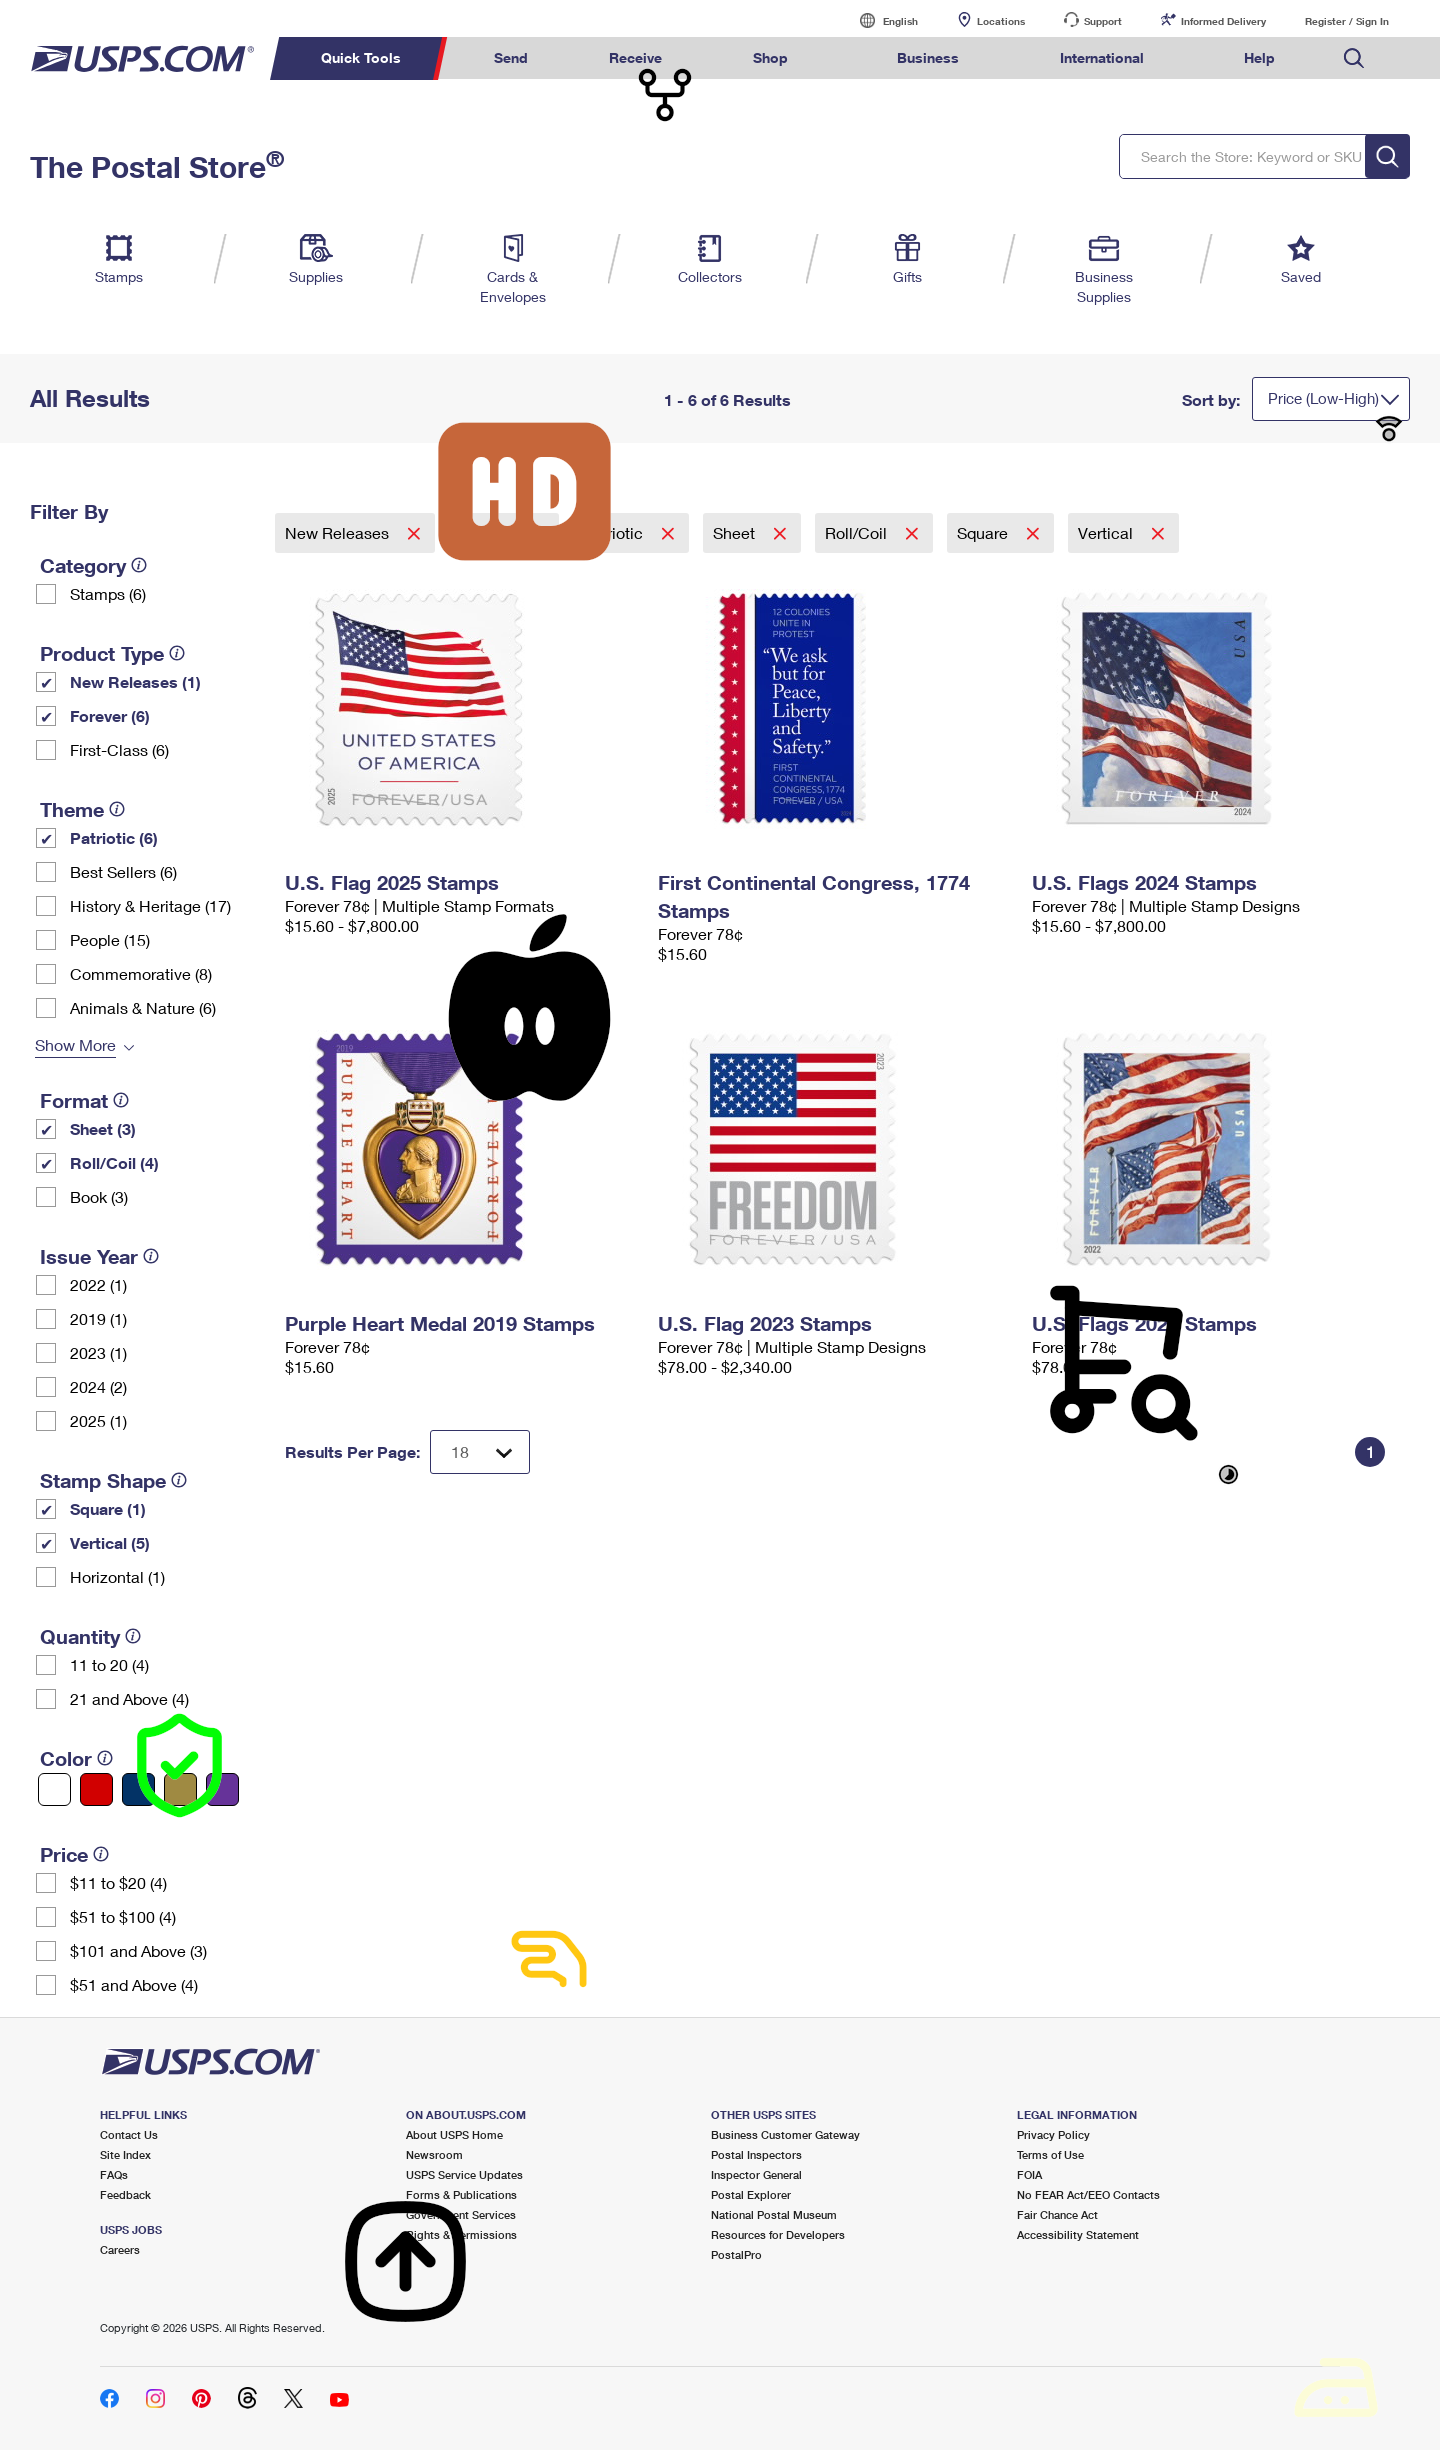 The width and height of the screenshot is (1440, 2450). I want to click on iron clothing or fabric items, so click(1336, 2387).